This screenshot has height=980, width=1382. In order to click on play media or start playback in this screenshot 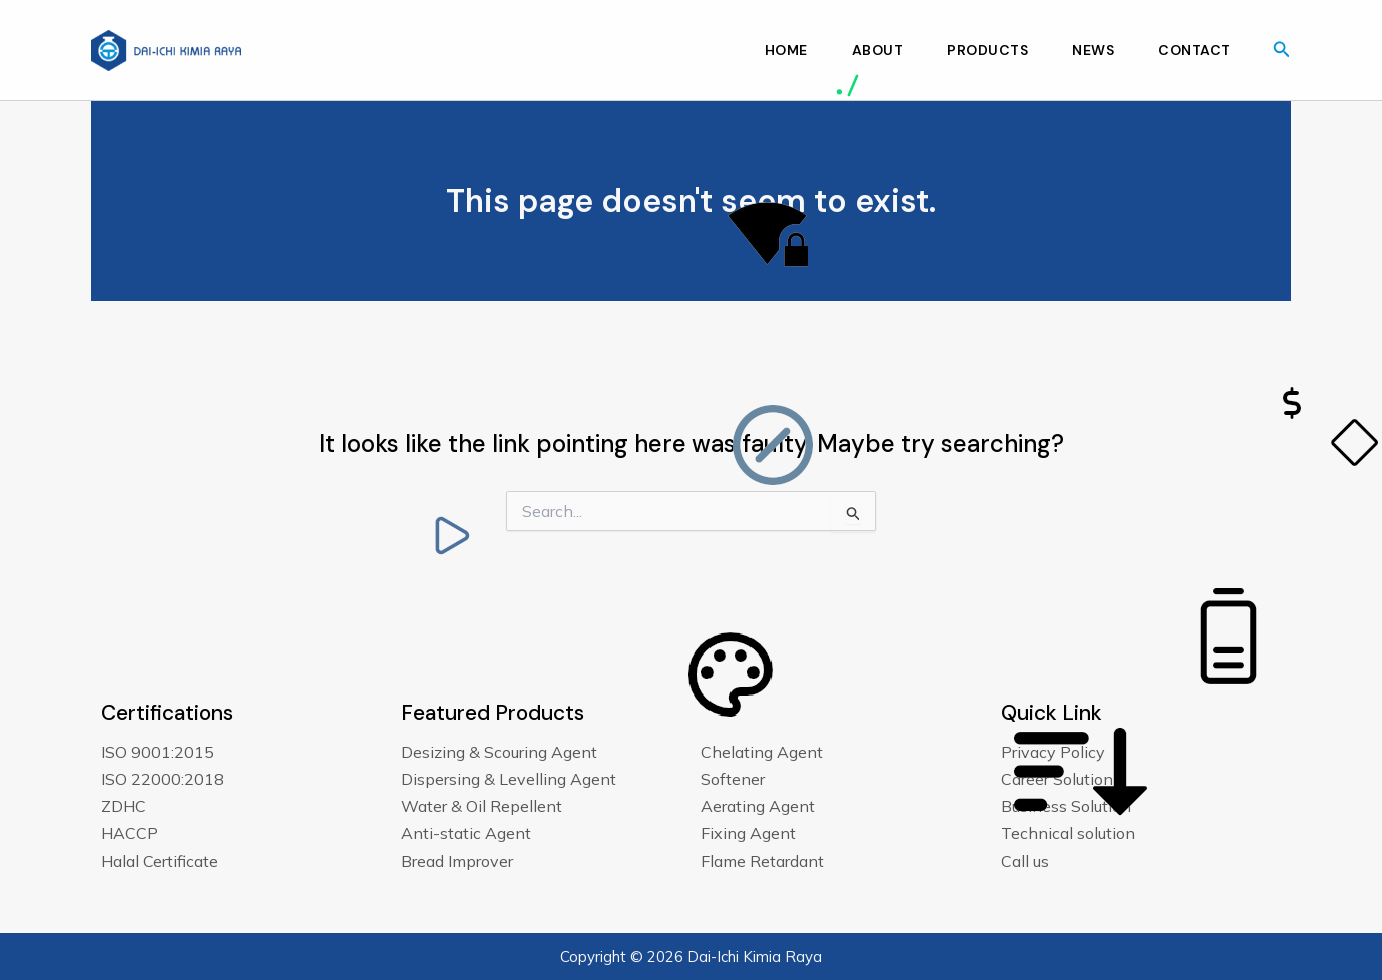, I will do `click(450, 535)`.